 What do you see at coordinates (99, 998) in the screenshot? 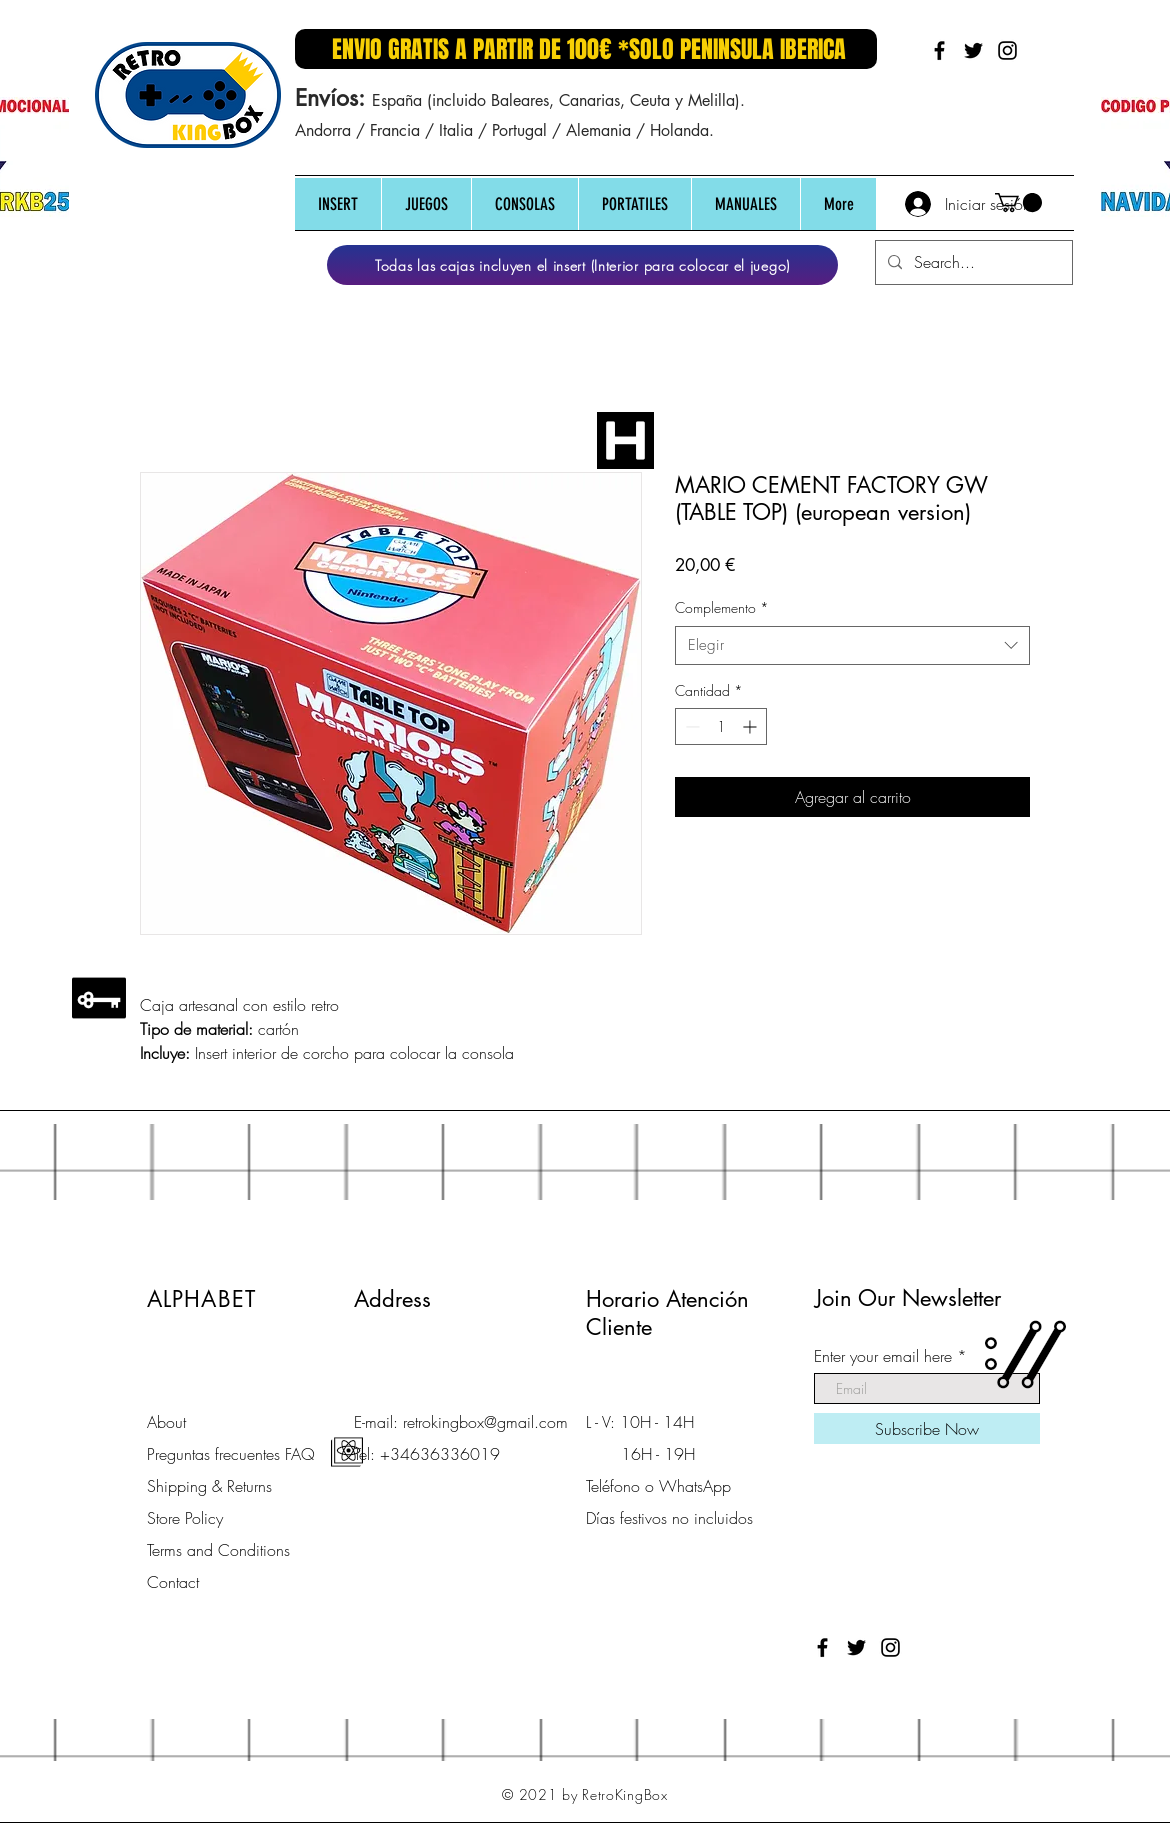
I see `coppel company logo` at bounding box center [99, 998].